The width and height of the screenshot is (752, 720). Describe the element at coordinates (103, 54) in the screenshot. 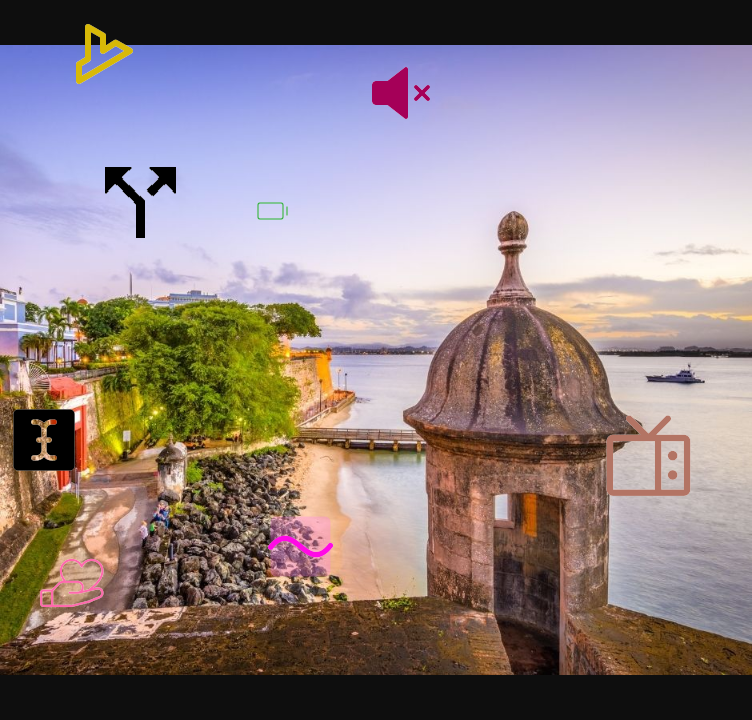

I see `open yatse remote control app` at that location.